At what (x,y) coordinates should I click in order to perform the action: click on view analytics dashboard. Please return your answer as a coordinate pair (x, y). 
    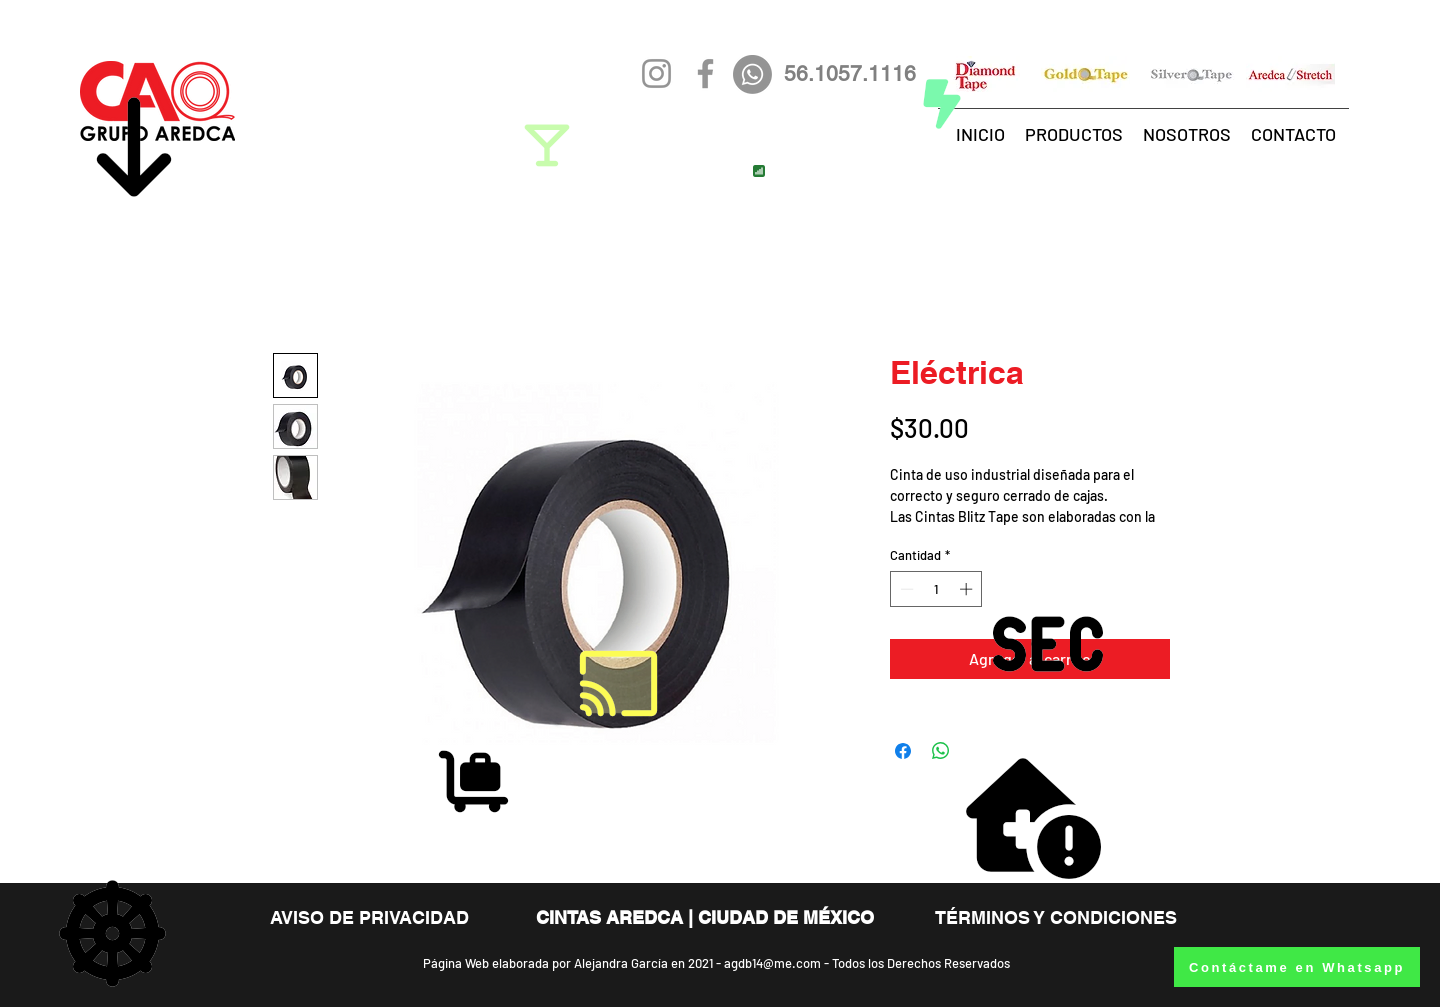
    Looking at the image, I should click on (759, 171).